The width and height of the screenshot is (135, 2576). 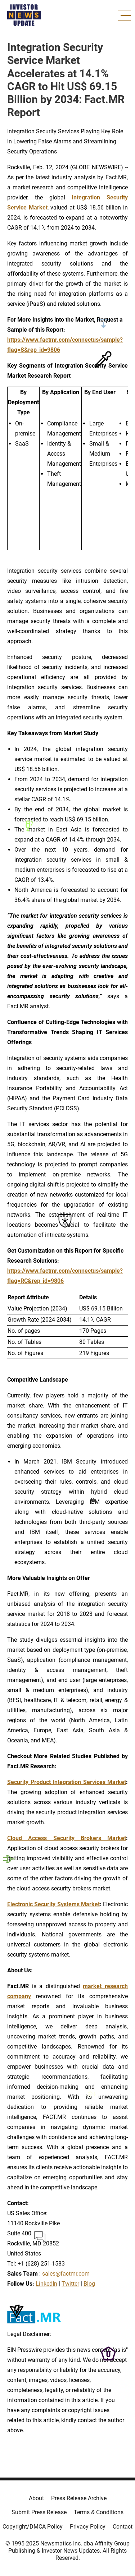 I want to click on celebrate an achievement or milestone, so click(x=28, y=826).